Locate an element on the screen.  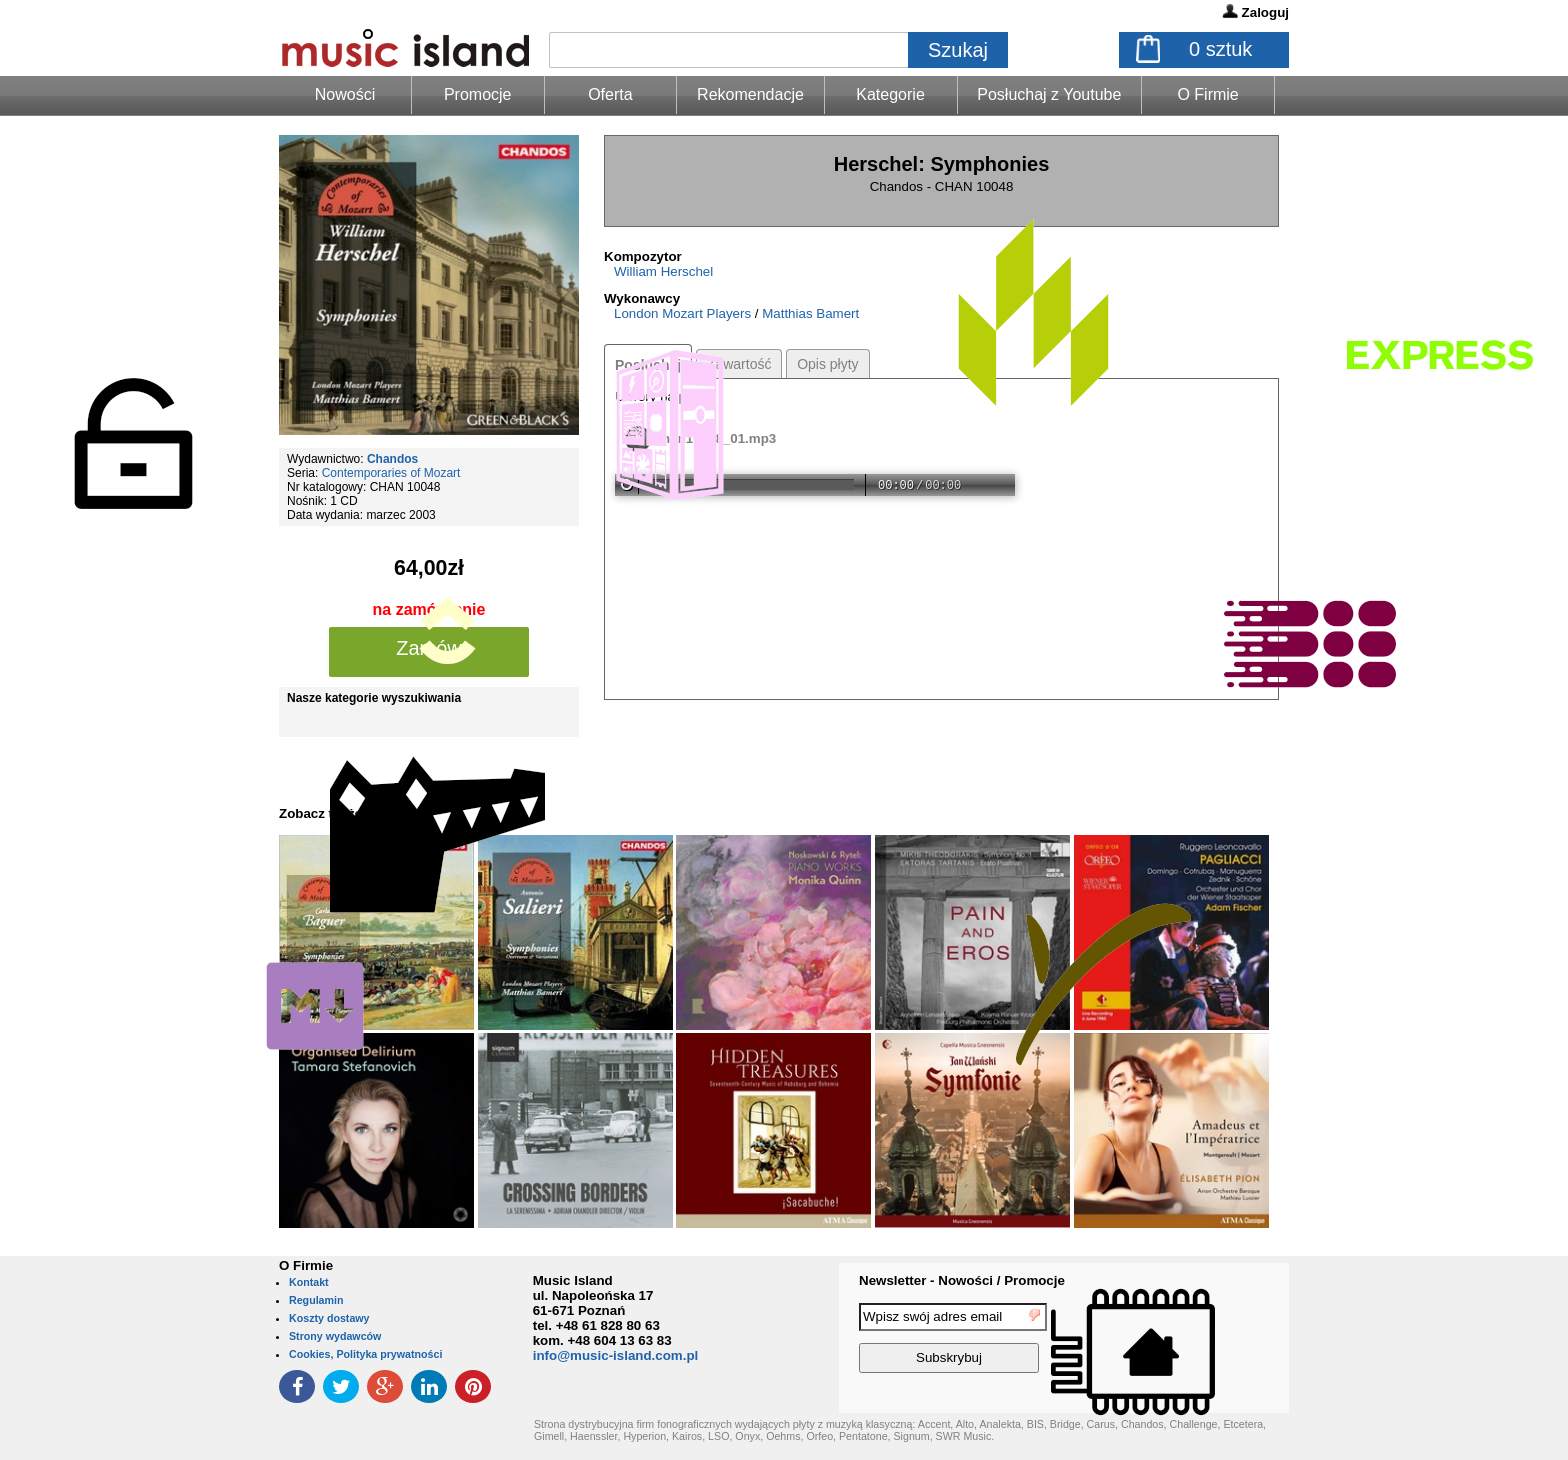
modin library logo is located at coordinates (1310, 644).